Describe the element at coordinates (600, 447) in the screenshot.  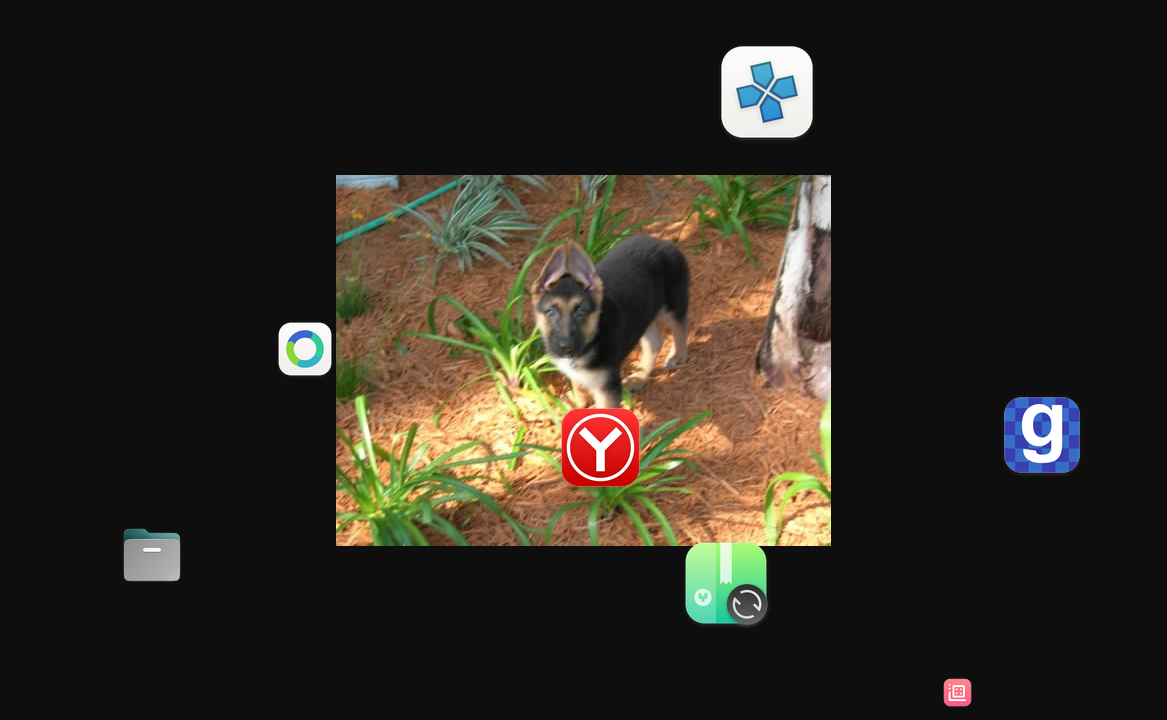
I see `open the Yandex app` at that location.